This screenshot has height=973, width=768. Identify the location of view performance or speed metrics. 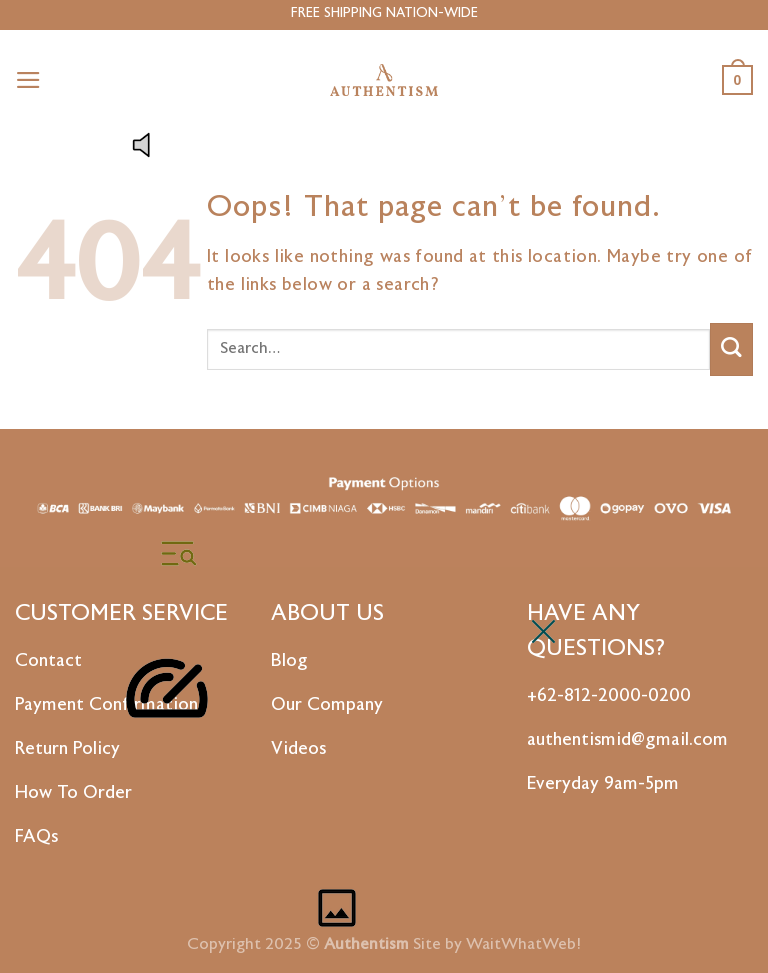
(167, 691).